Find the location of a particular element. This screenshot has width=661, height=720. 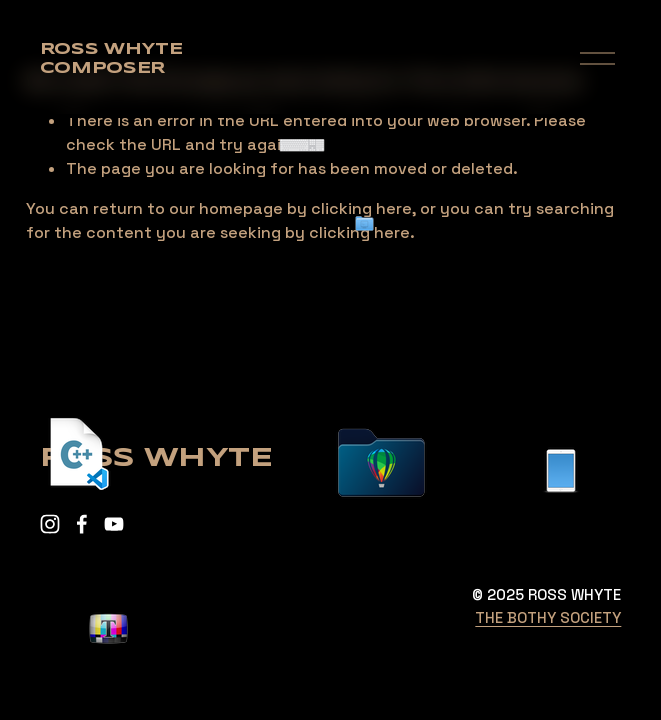

access text and title generator tools is located at coordinates (108, 630).